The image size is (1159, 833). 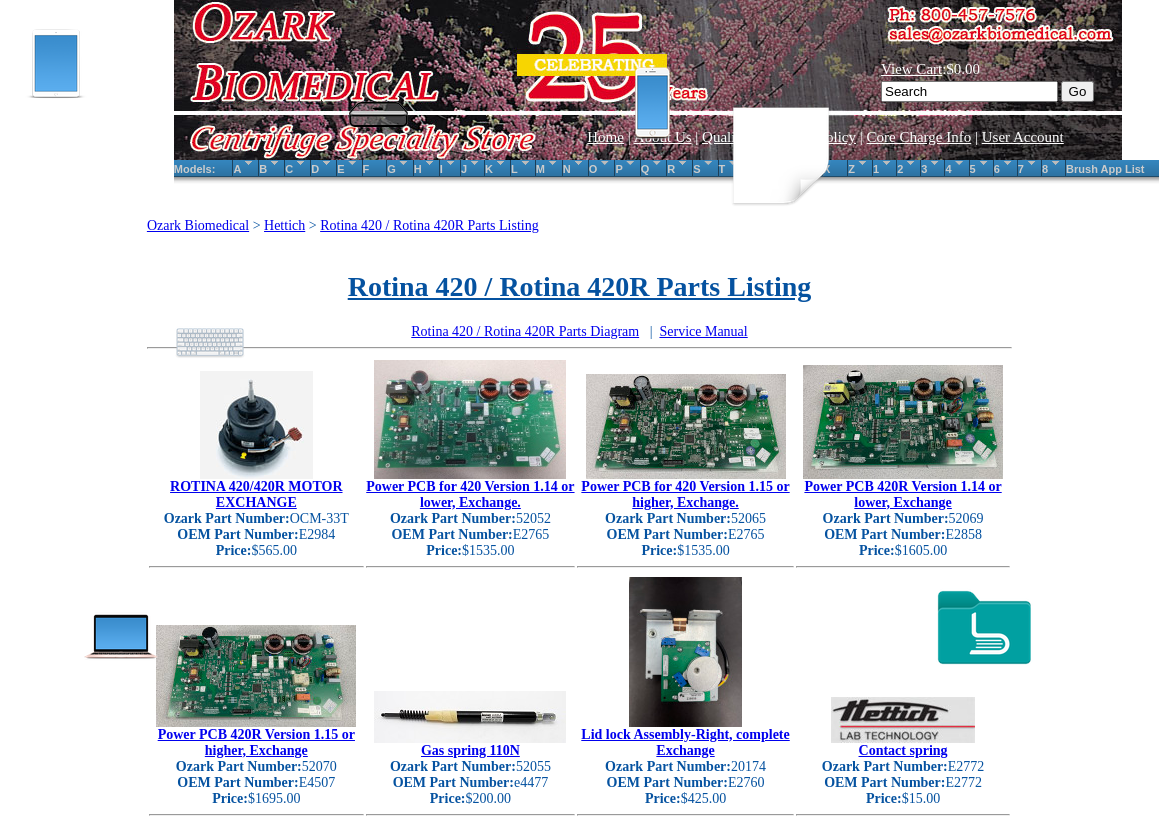 I want to click on unknown or unrecognized clipping file type, so click(x=781, y=158).